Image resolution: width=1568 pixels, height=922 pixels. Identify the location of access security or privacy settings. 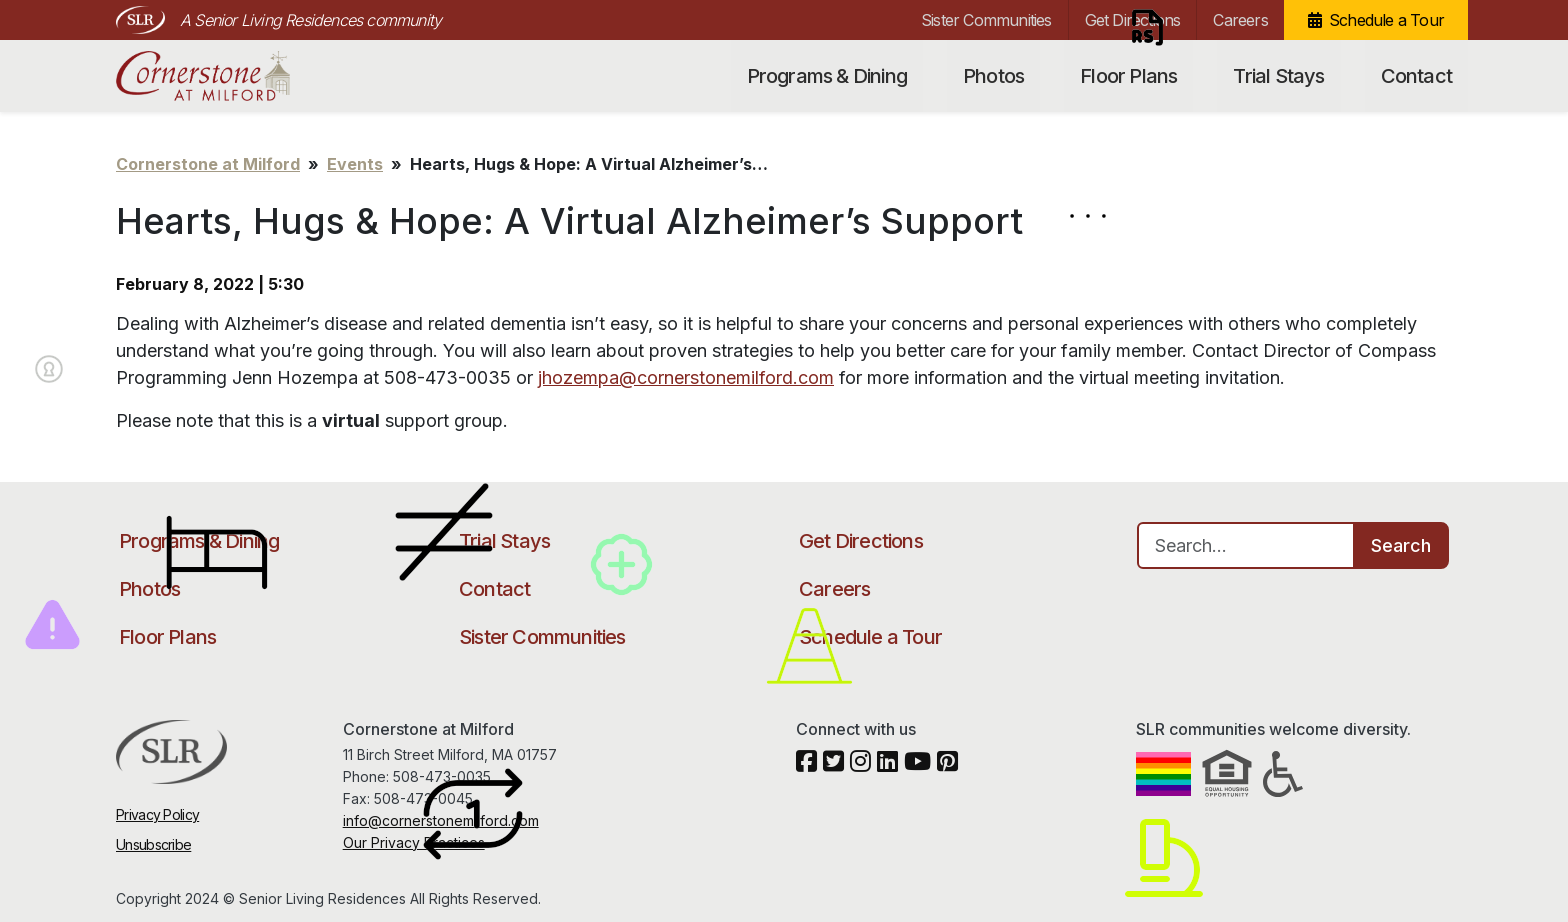
(49, 369).